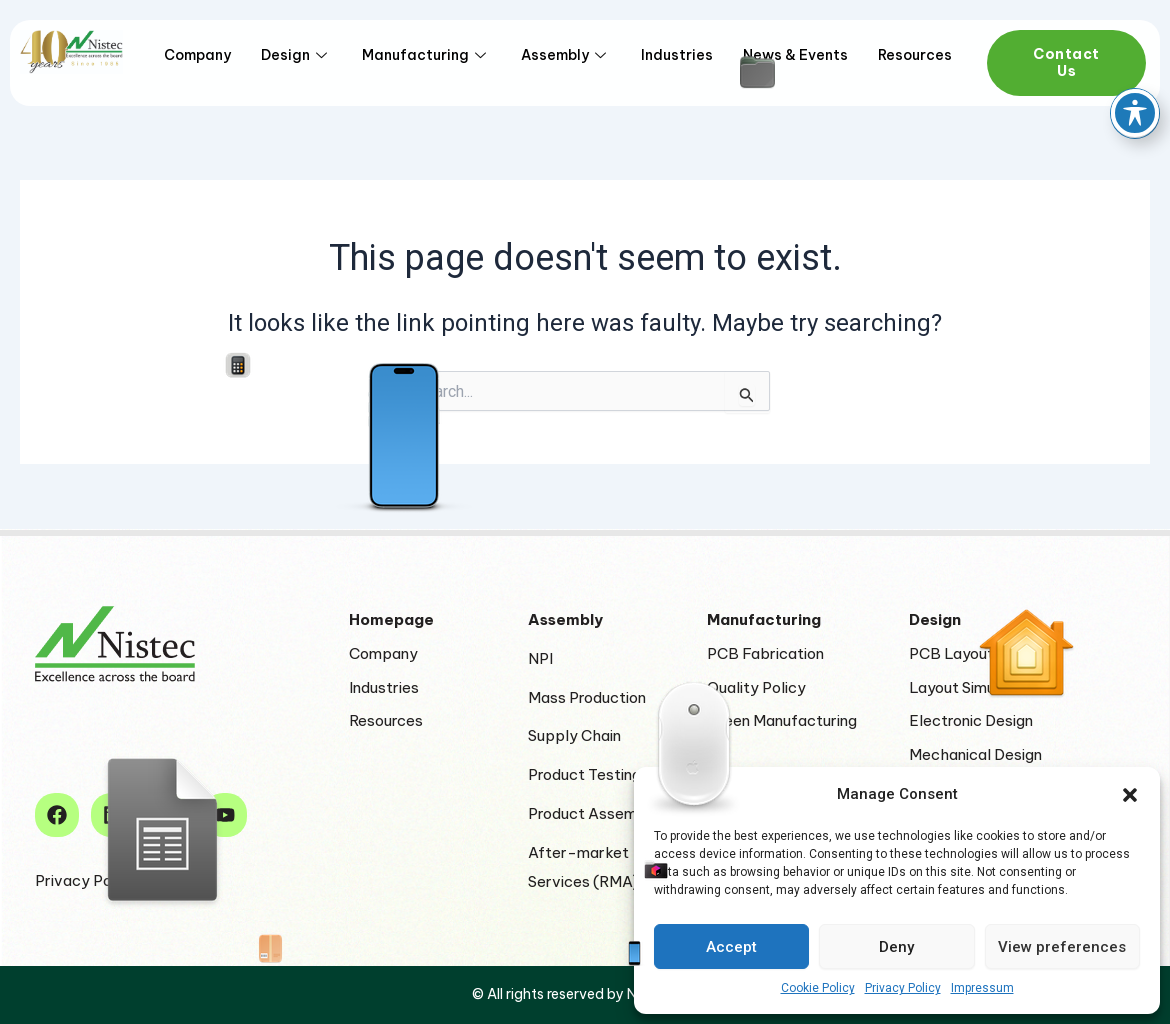 Image resolution: width=1170 pixels, height=1024 pixels. What do you see at coordinates (162, 832) in the screenshot?
I see `open a kvtml vocabulary file` at bounding box center [162, 832].